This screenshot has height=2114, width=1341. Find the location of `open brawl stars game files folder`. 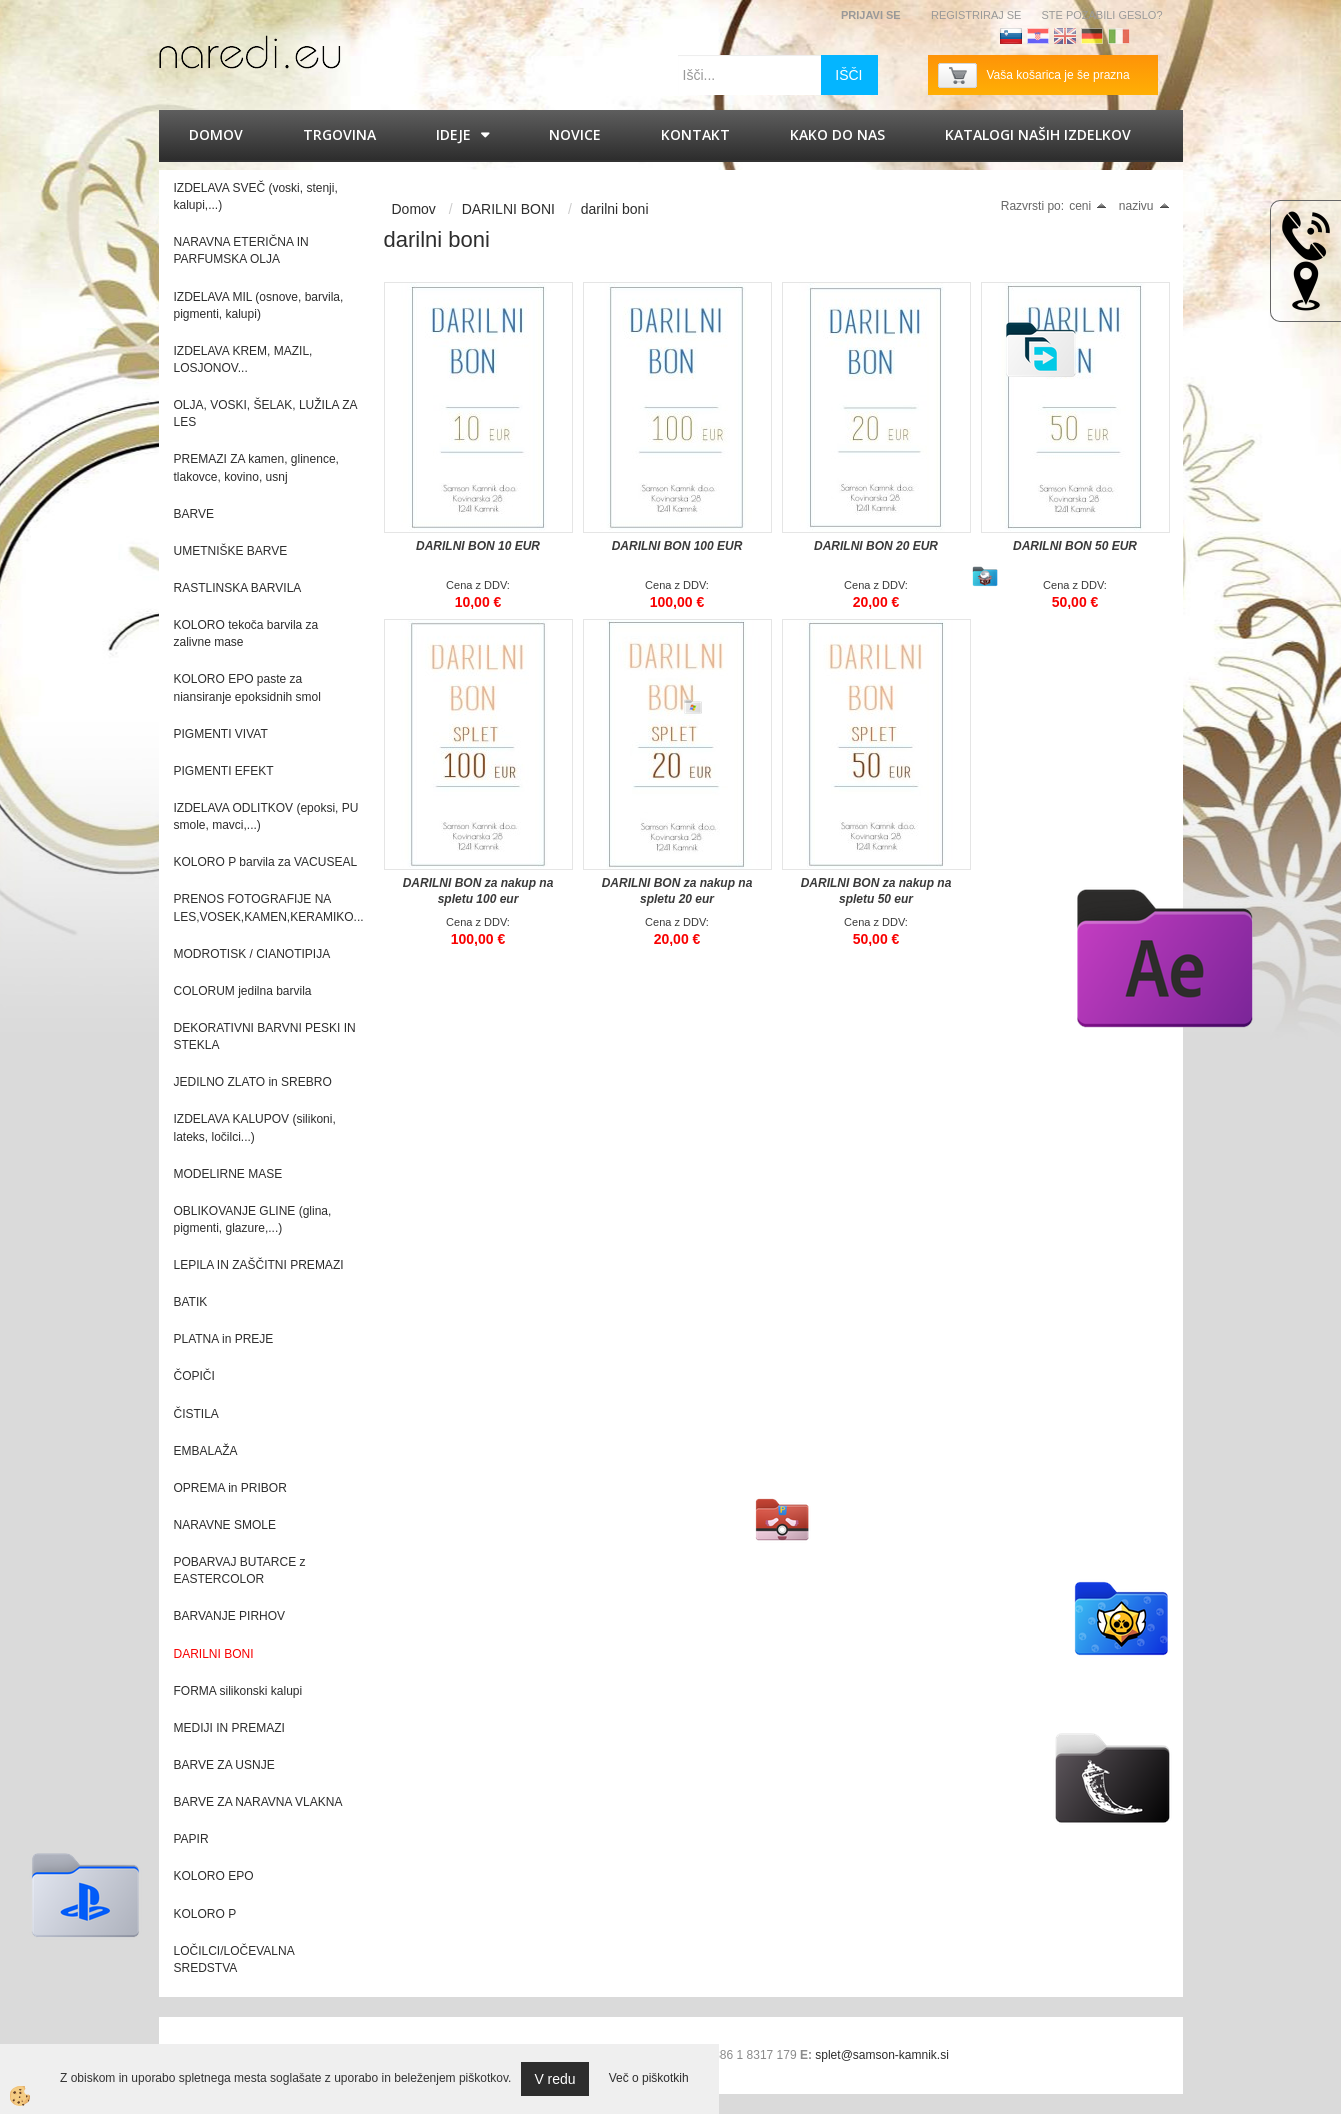

open brawl stars game files folder is located at coordinates (1121, 1621).